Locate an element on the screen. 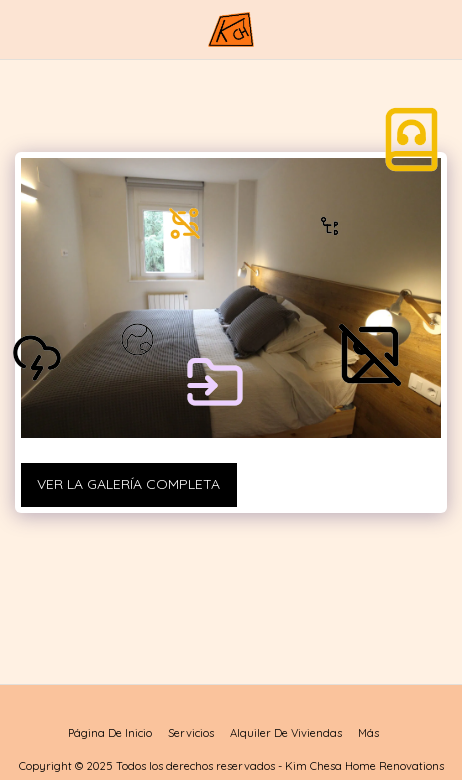  indicates thunderstorm or severe weather conditions is located at coordinates (37, 357).